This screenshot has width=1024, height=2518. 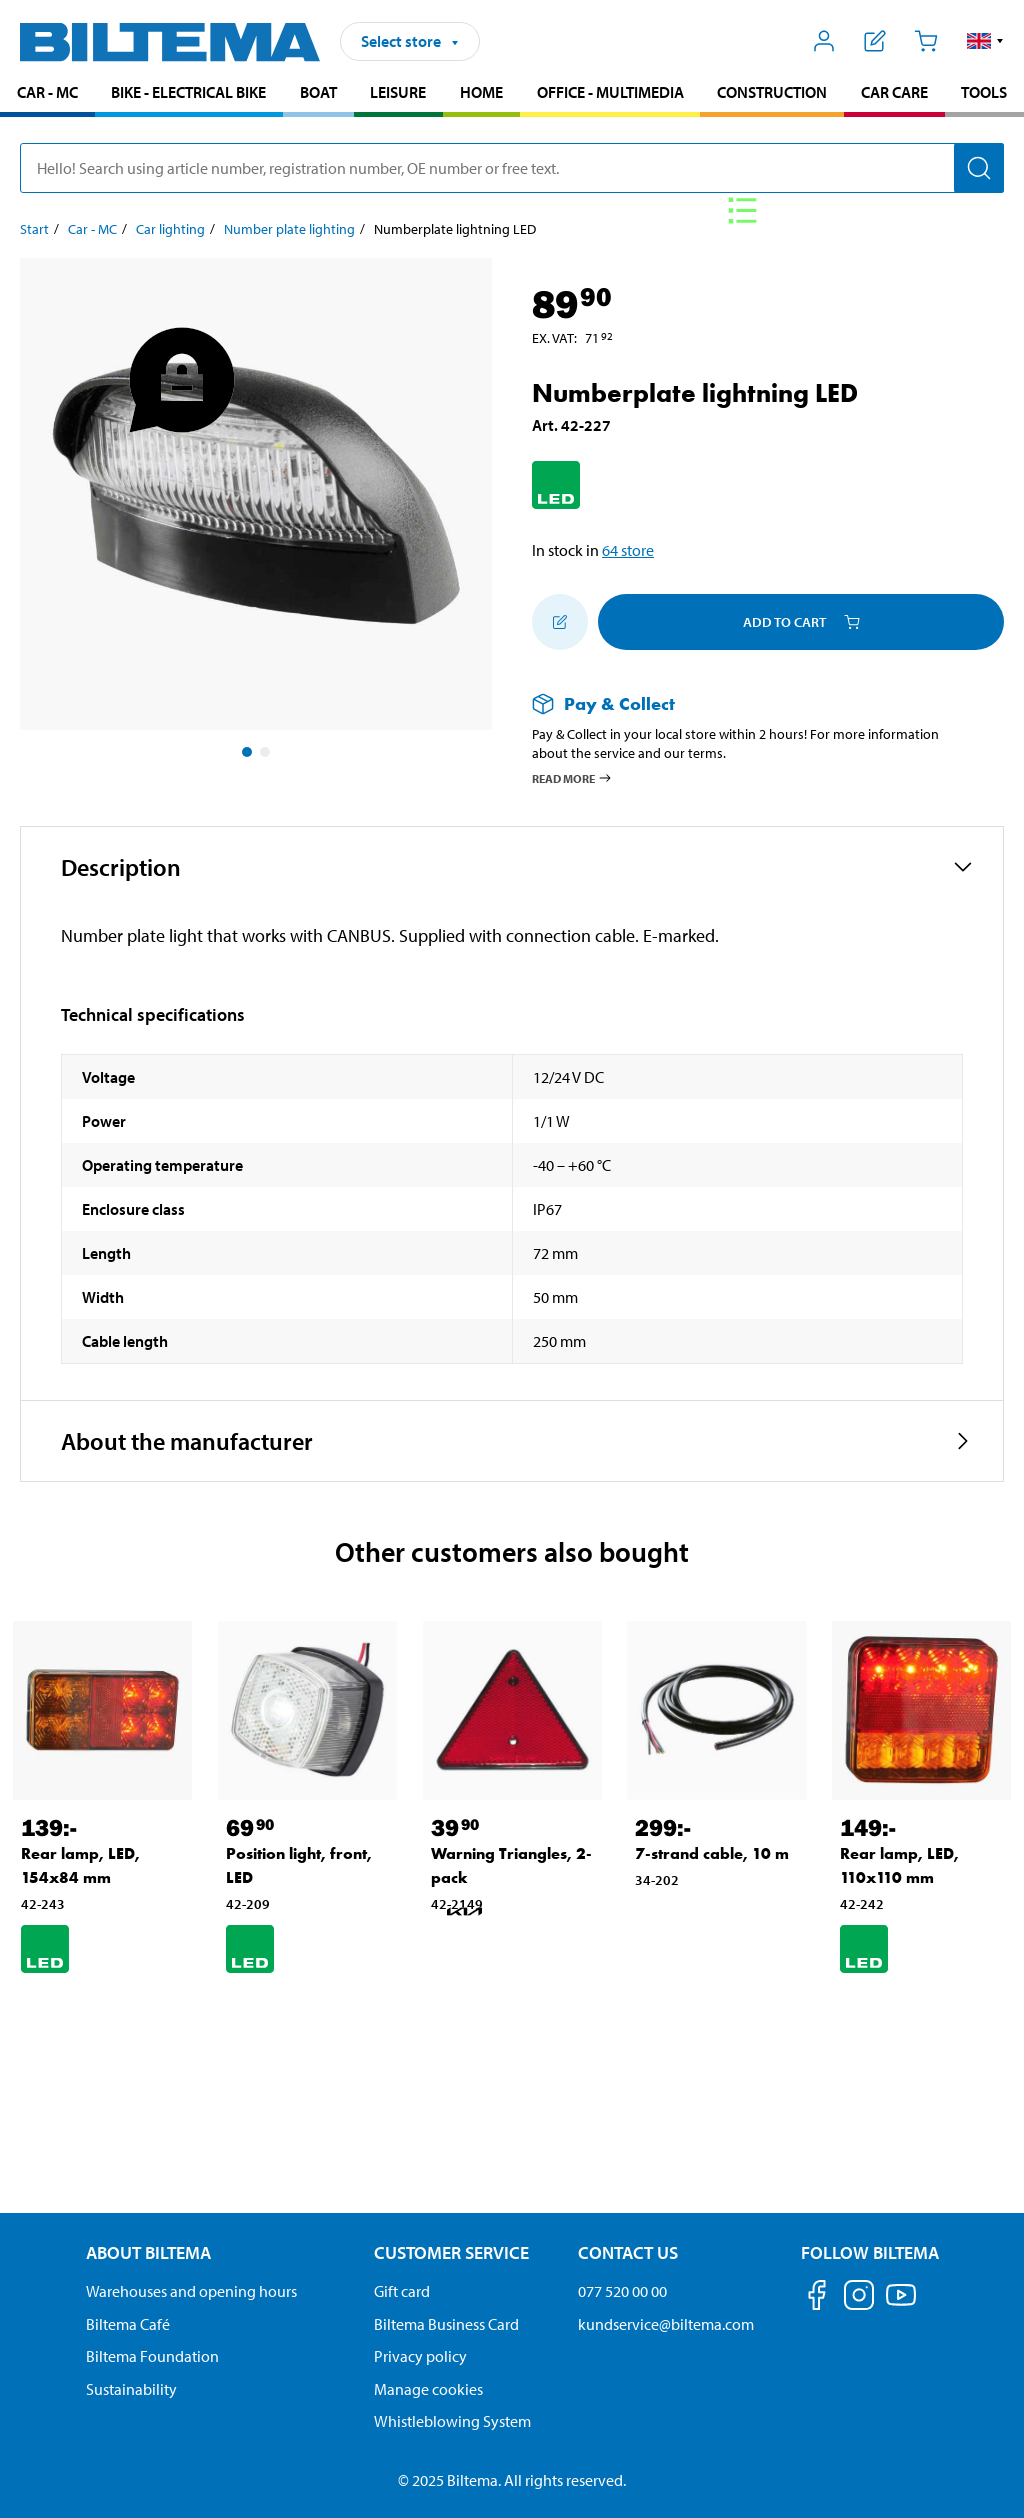 What do you see at coordinates (742, 210) in the screenshot?
I see `view checklist or task list` at bounding box center [742, 210].